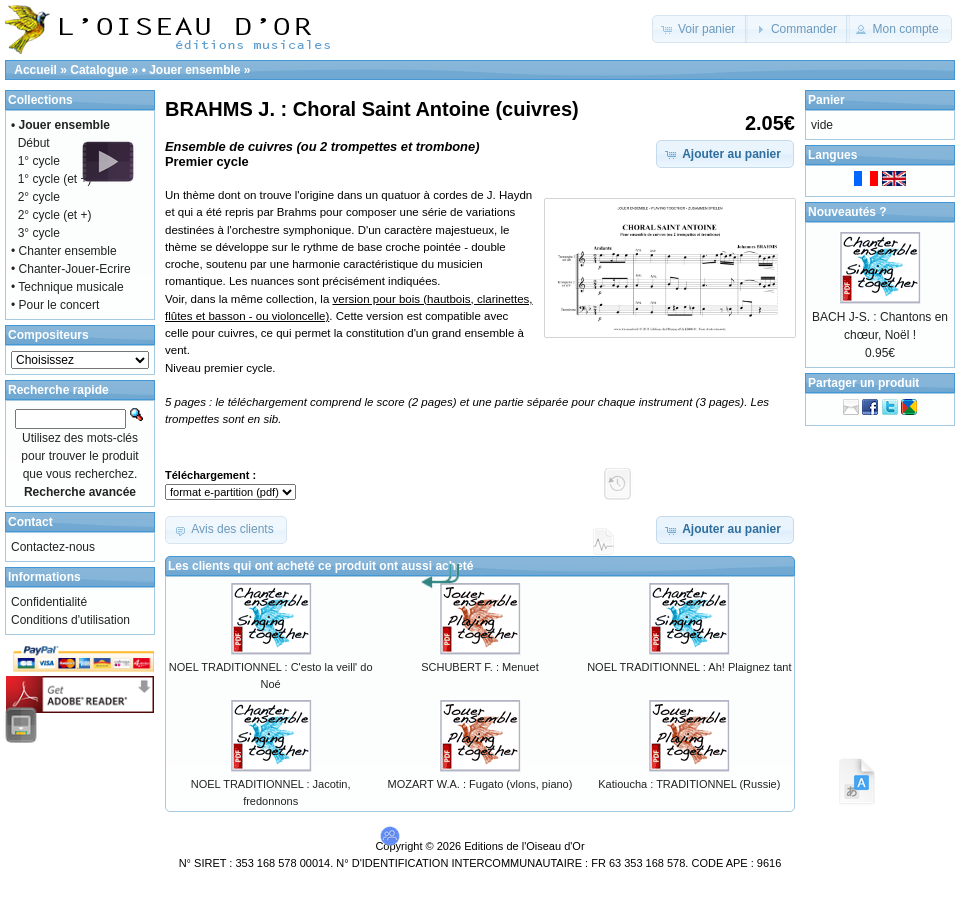  Describe the element at coordinates (108, 158) in the screenshot. I see `a video file type indicator` at that location.